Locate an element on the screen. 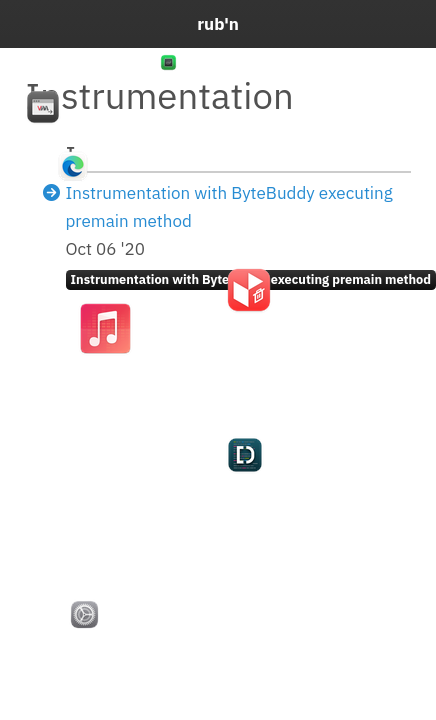  access virtual machine migration settings is located at coordinates (43, 107).